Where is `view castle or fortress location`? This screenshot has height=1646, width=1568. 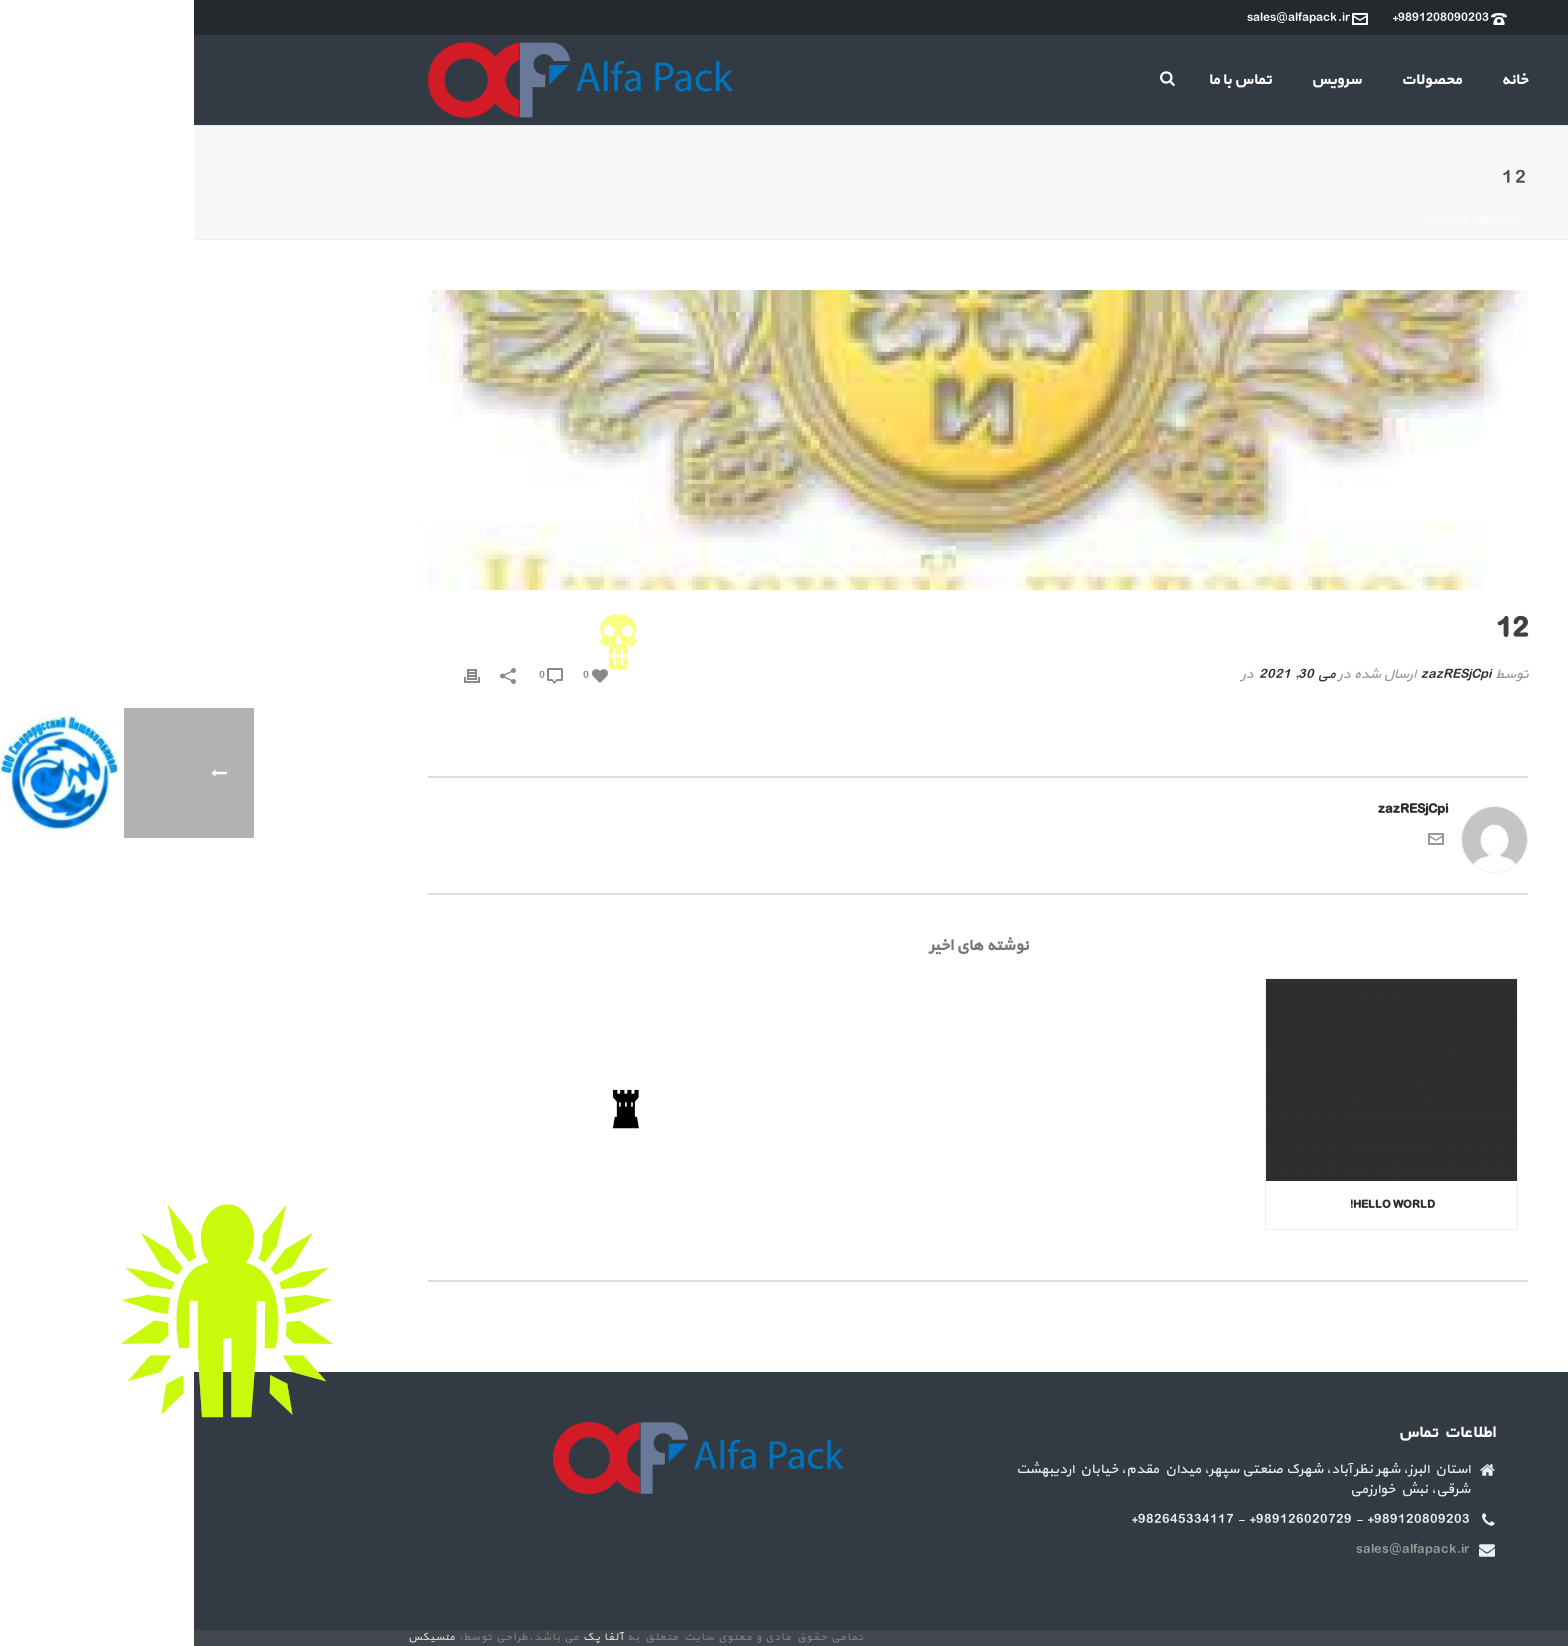
view castle or fortress location is located at coordinates (626, 1109).